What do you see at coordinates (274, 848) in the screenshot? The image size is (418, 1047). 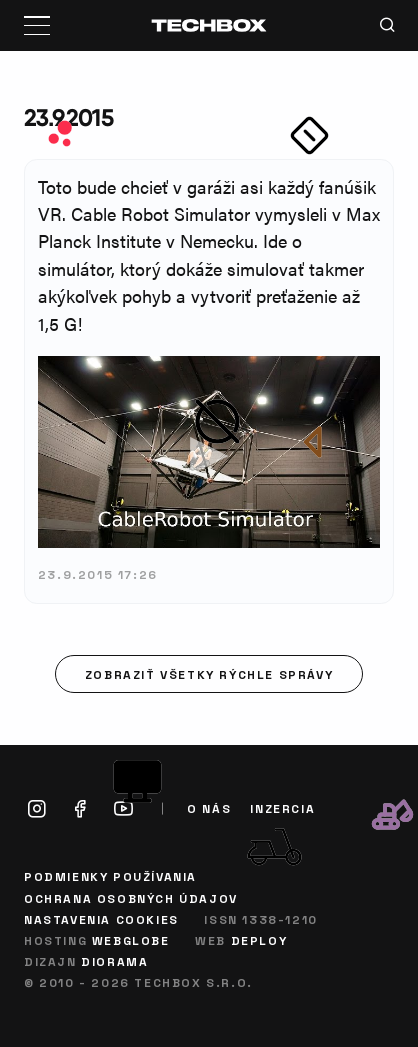 I see `select moped or scooter delivery option` at bounding box center [274, 848].